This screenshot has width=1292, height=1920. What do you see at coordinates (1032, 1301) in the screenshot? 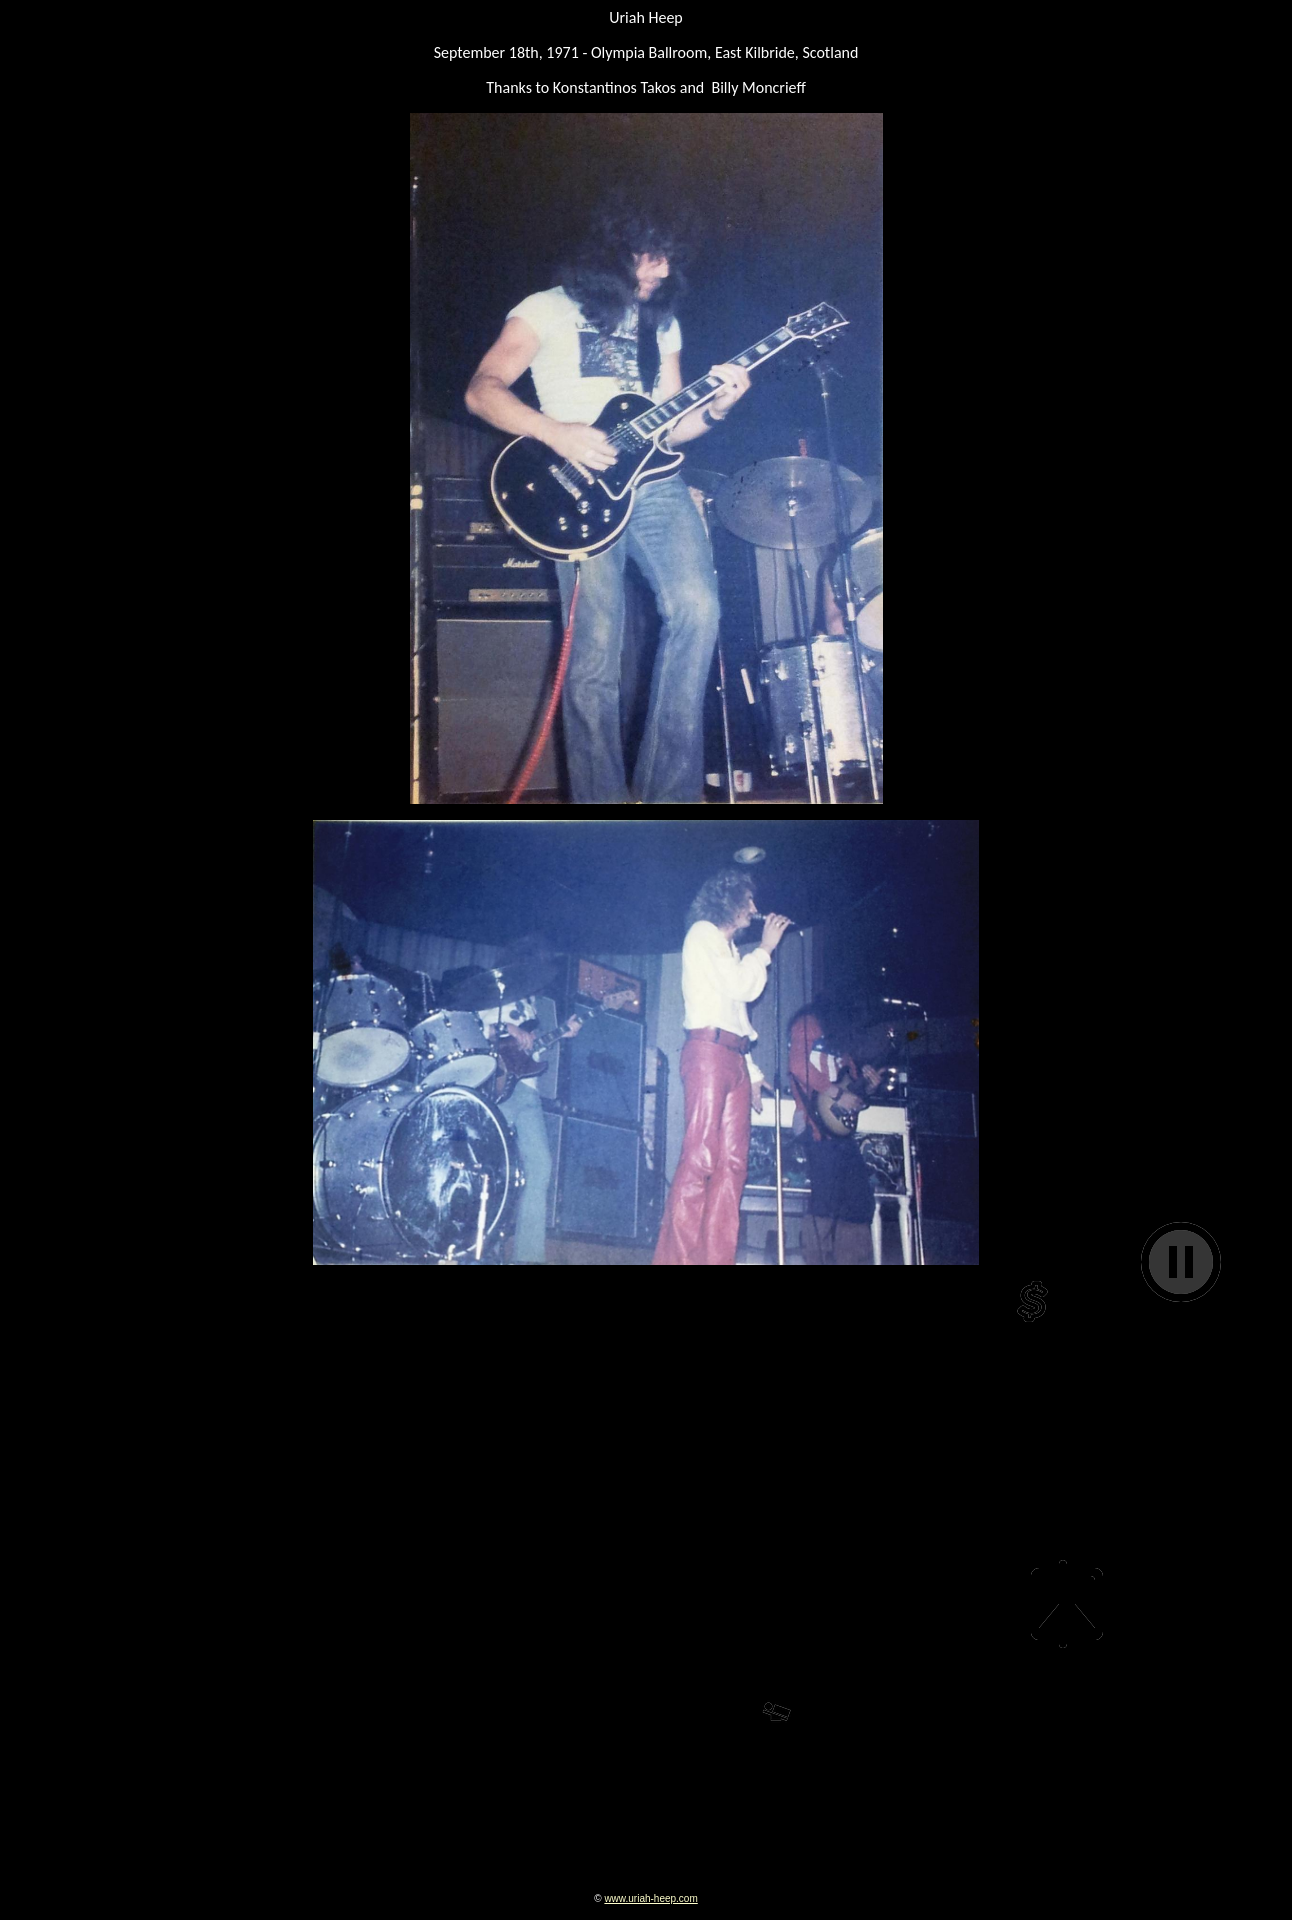
I see `open Cash App` at bounding box center [1032, 1301].